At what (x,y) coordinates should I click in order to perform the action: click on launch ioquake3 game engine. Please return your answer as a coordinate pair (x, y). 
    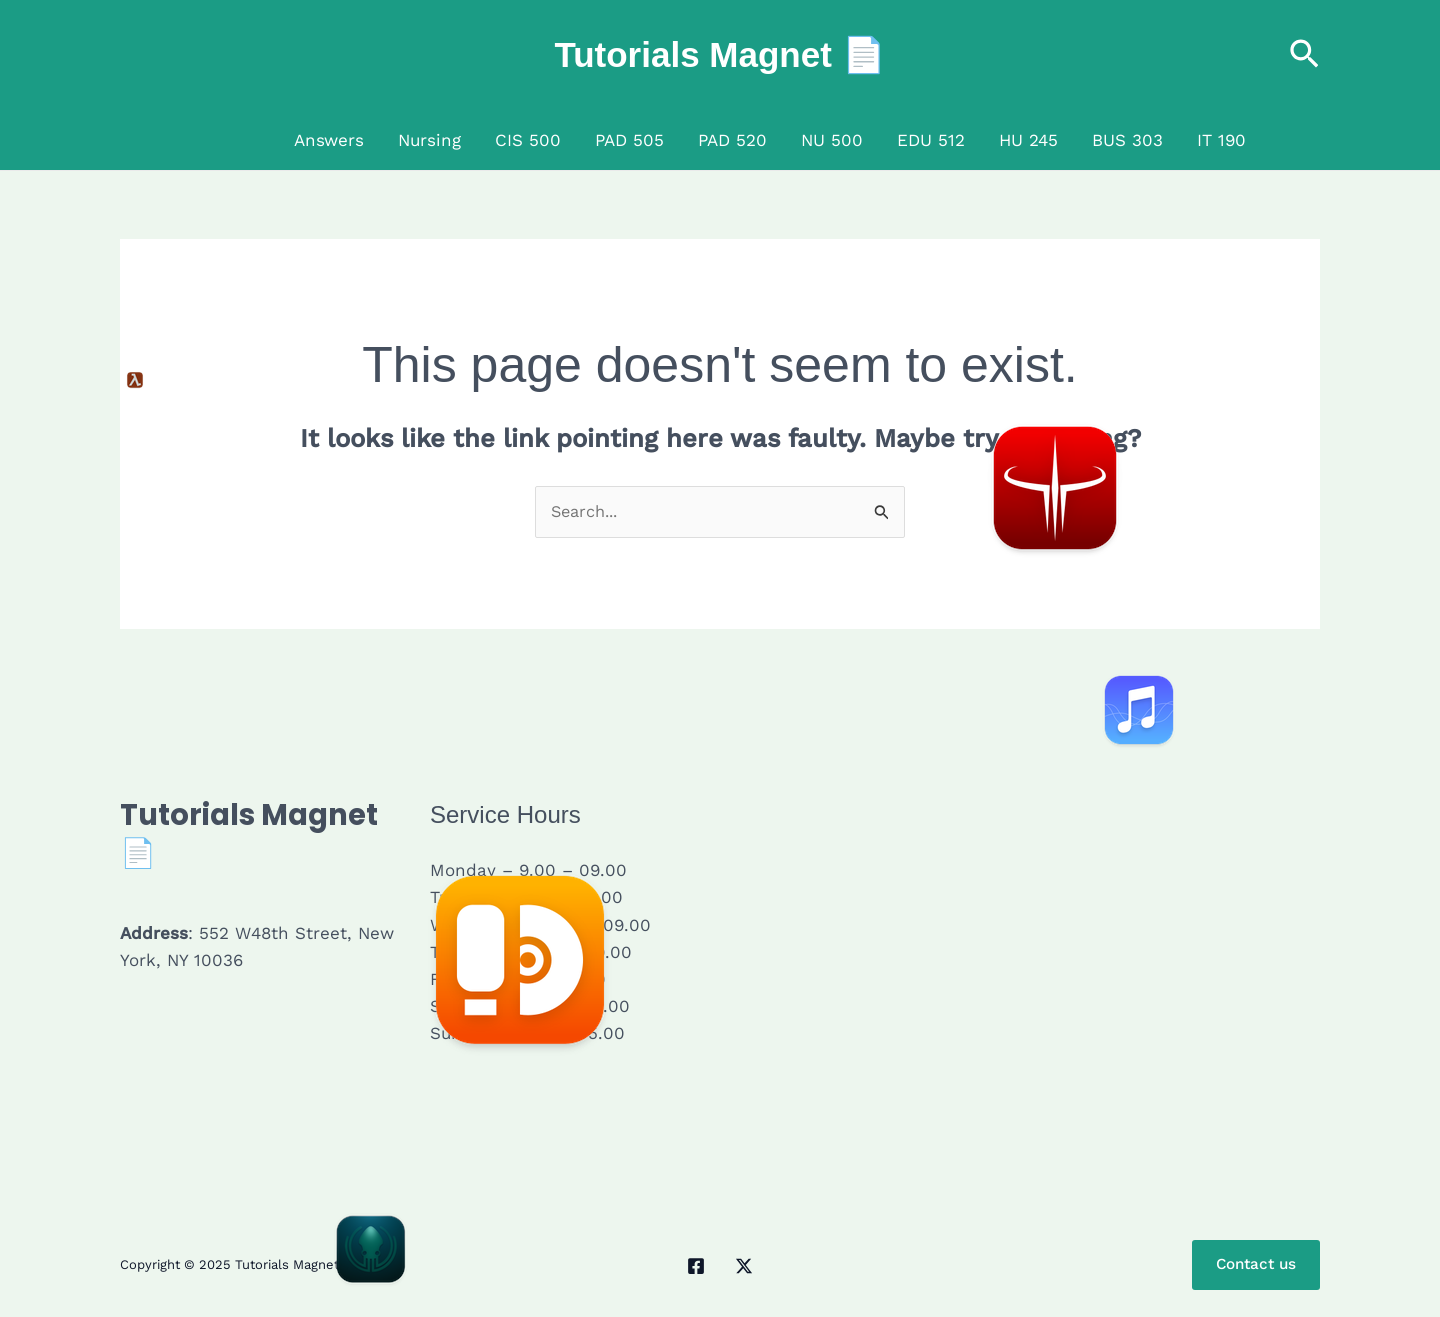
    Looking at the image, I should click on (1055, 488).